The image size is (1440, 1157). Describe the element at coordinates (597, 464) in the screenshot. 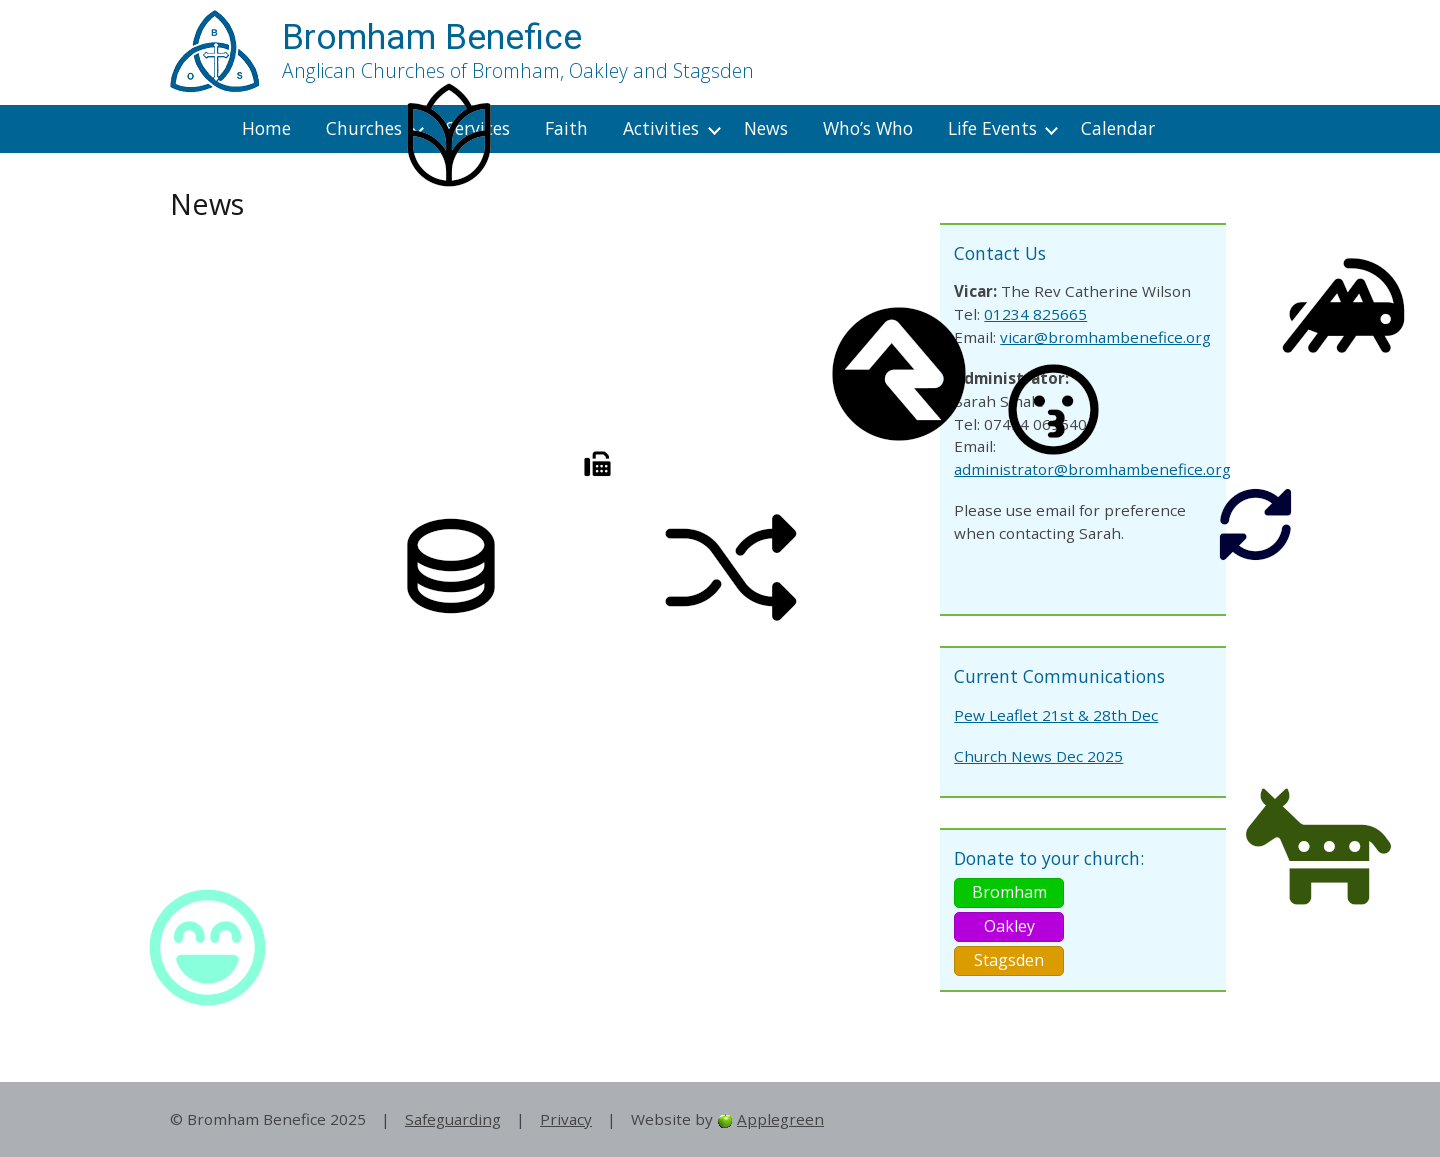

I see `send or receive a fax` at that location.